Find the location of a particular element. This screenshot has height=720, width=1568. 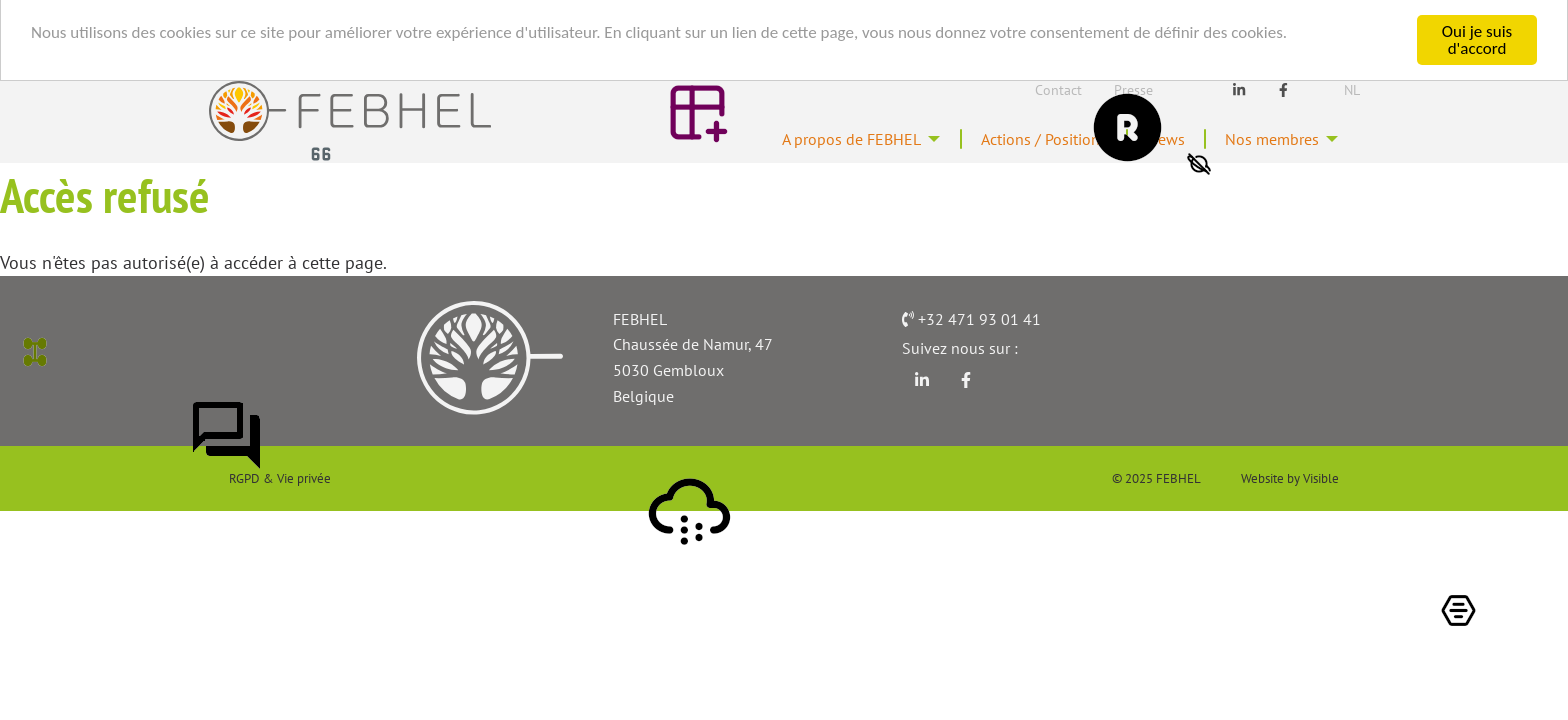

disable global or worldwide access is located at coordinates (1199, 164).